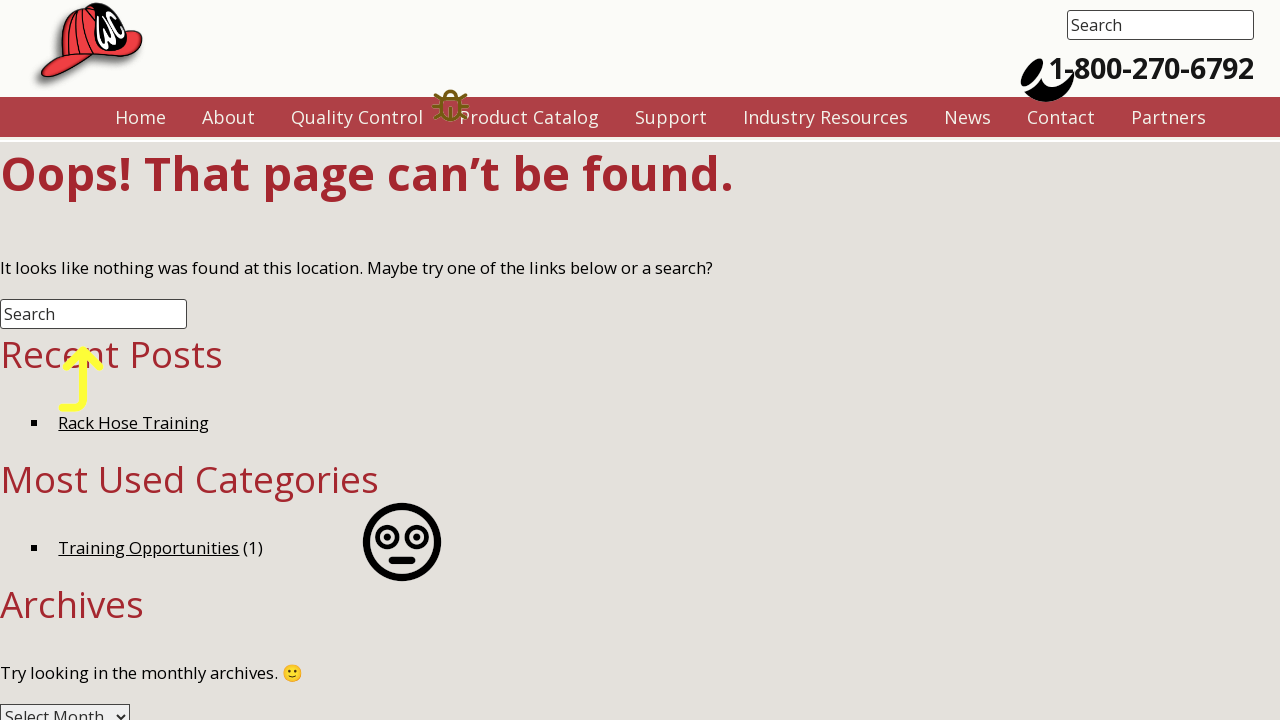 Image resolution: width=1280 pixels, height=720 pixels. Describe the element at coordinates (1047, 78) in the screenshot. I see `affiliatetheme brand logo` at that location.